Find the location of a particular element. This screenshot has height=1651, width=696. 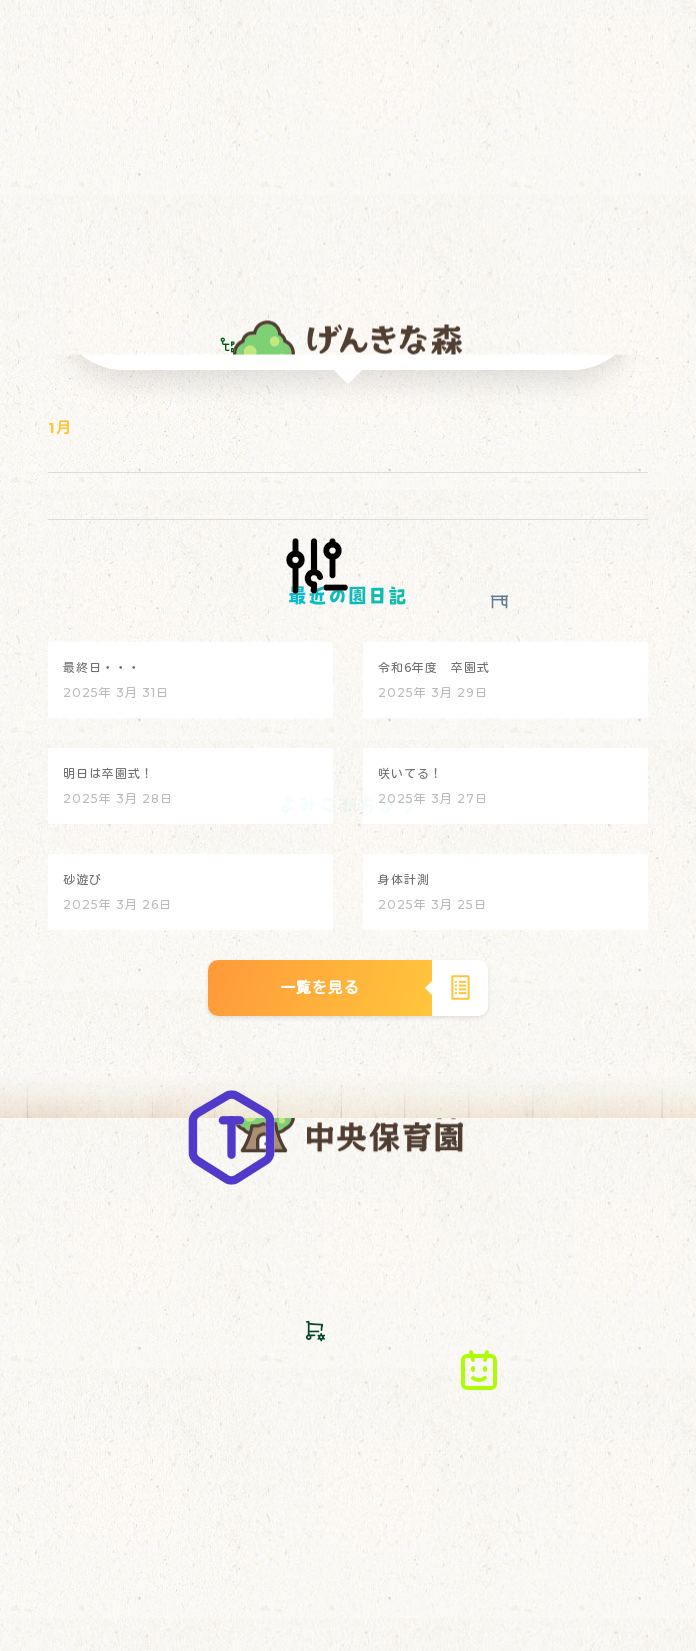

remove a filter or adjustment setting is located at coordinates (314, 566).